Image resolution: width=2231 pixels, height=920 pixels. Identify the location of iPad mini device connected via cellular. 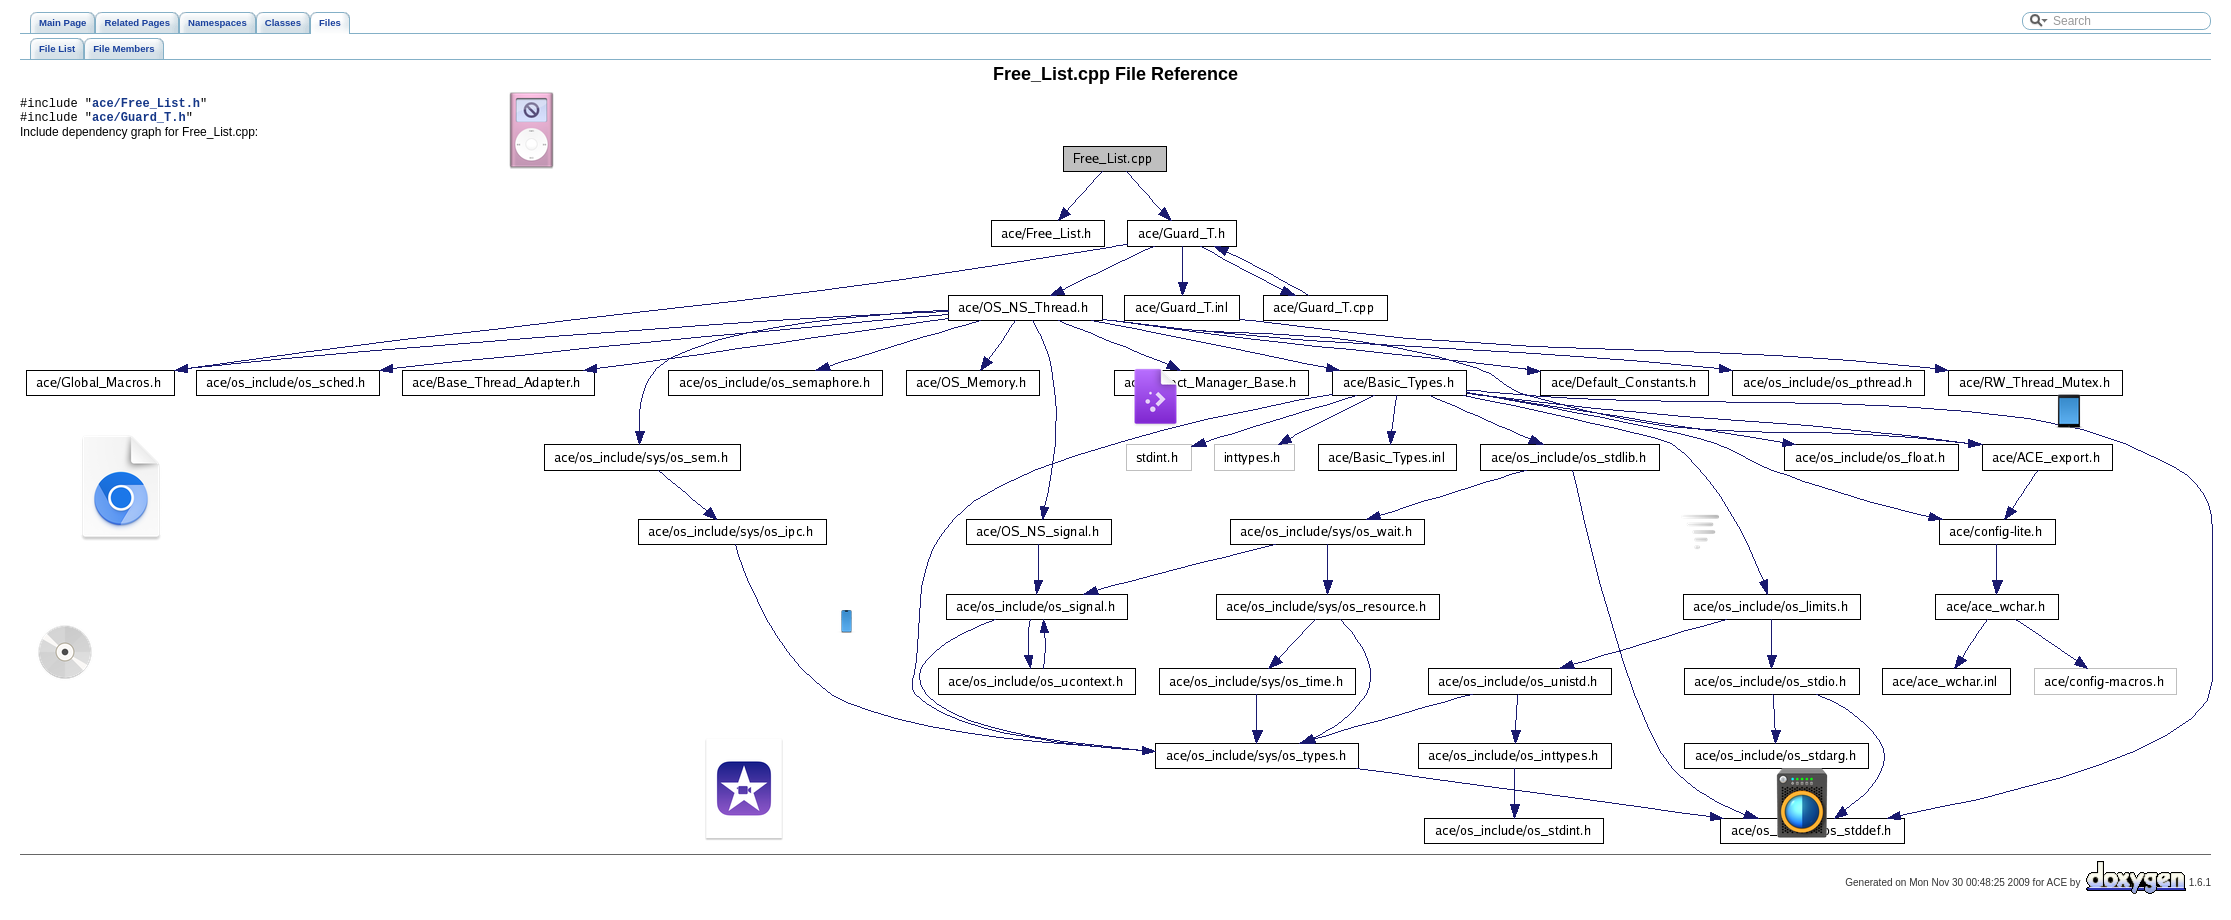
(2069, 408).